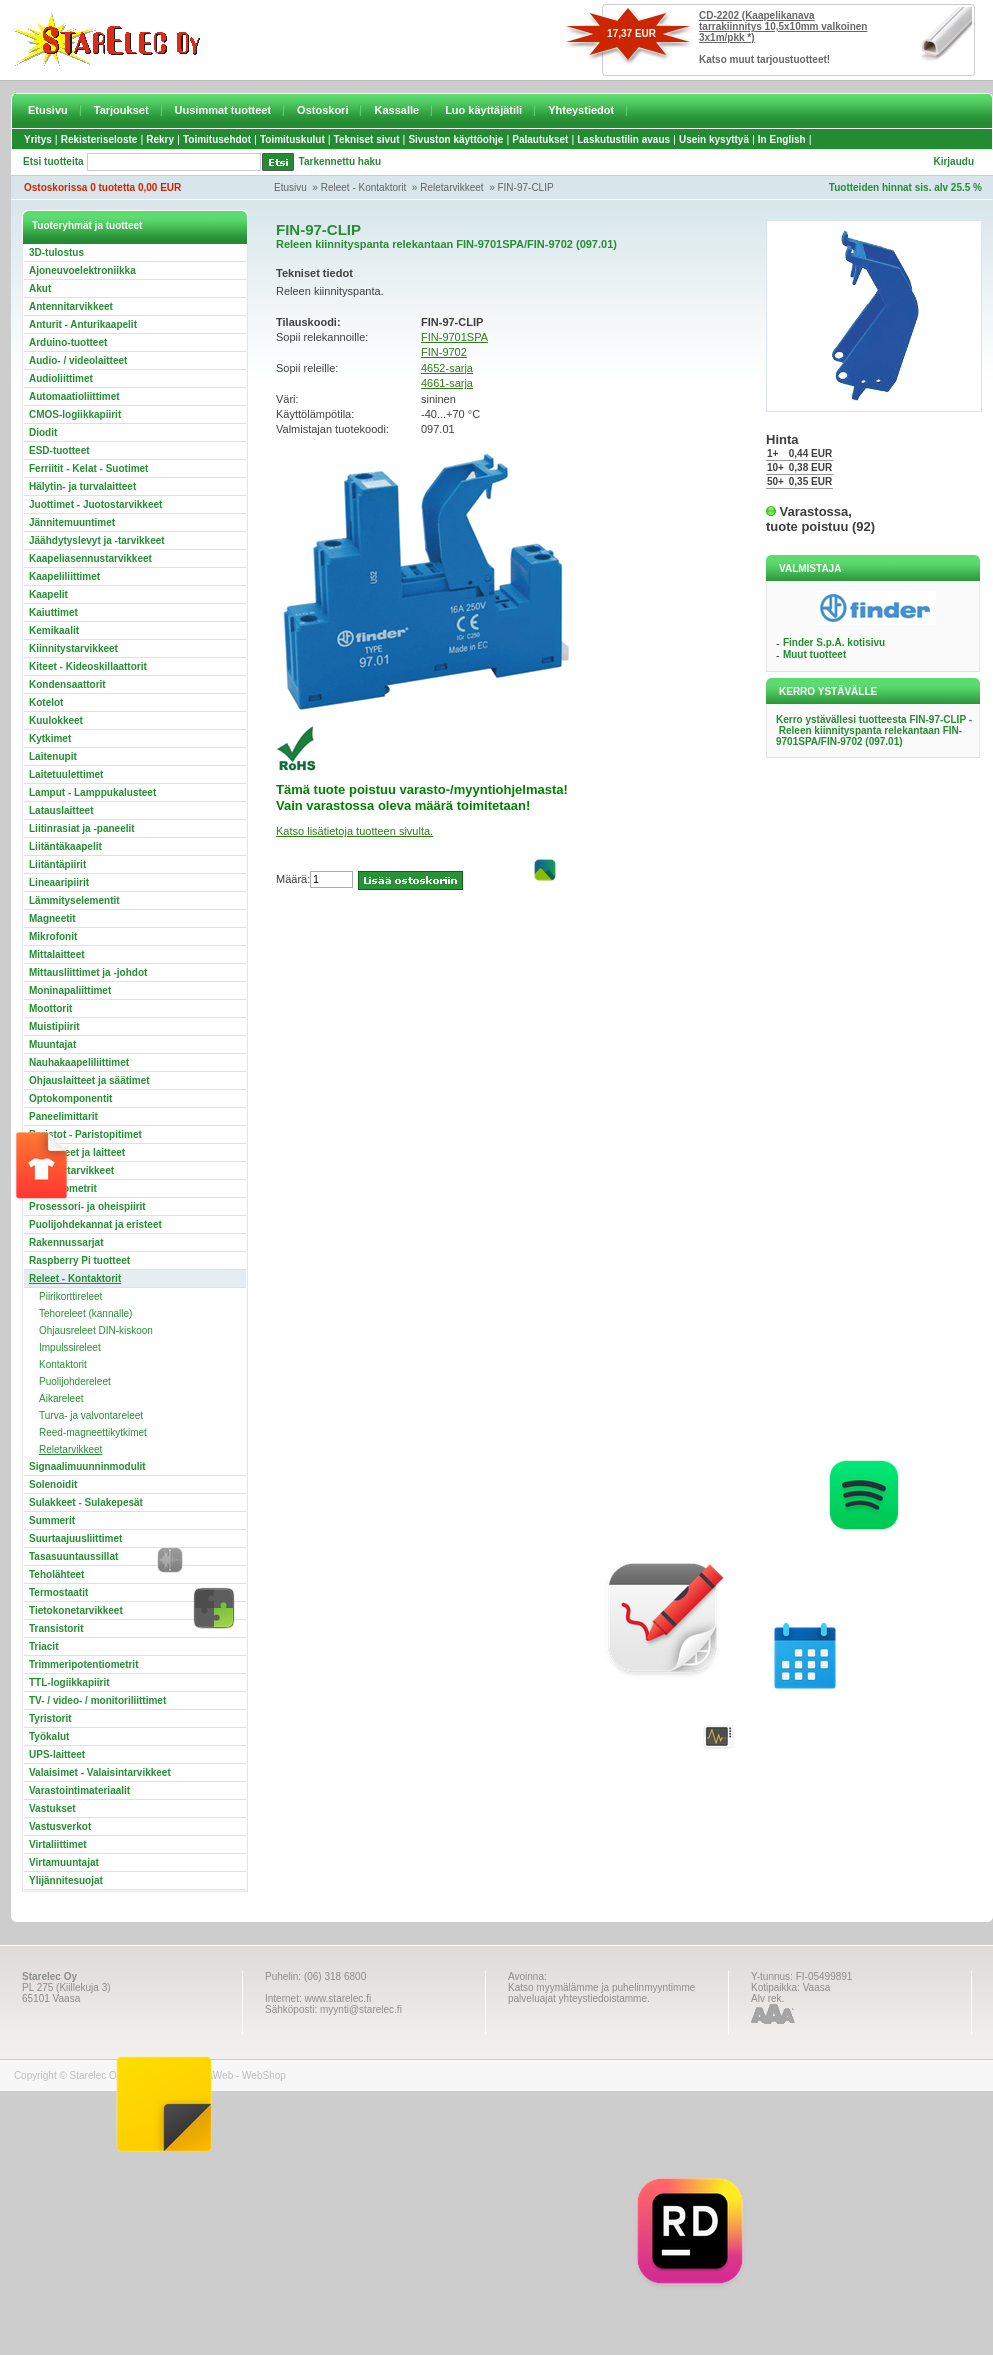 The height and width of the screenshot is (2355, 993). I want to click on a theme or appearance customization file, so click(41, 1166).